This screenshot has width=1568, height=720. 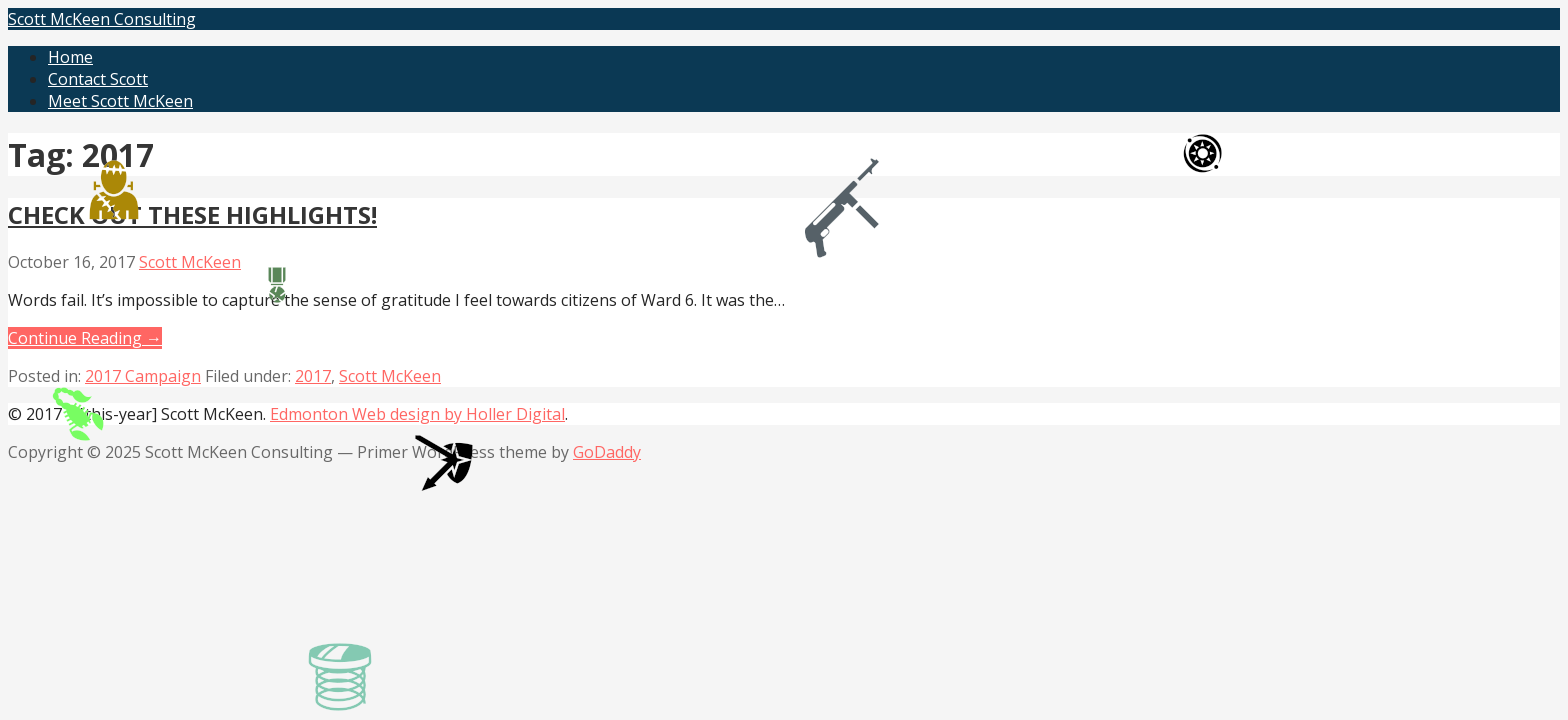 What do you see at coordinates (1202, 153) in the screenshot?
I see `view satellite or orbital tracking features` at bounding box center [1202, 153].